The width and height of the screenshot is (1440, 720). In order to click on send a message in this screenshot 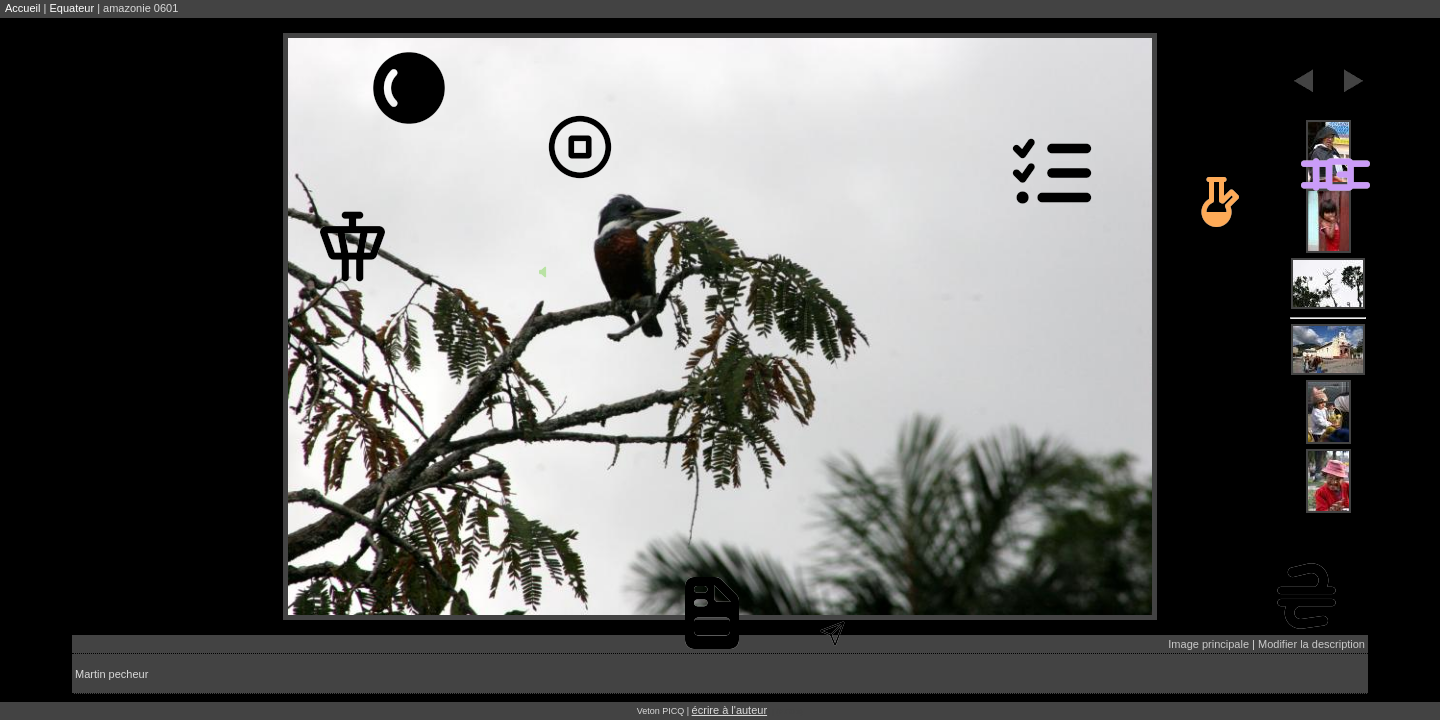, I will do `click(832, 633)`.